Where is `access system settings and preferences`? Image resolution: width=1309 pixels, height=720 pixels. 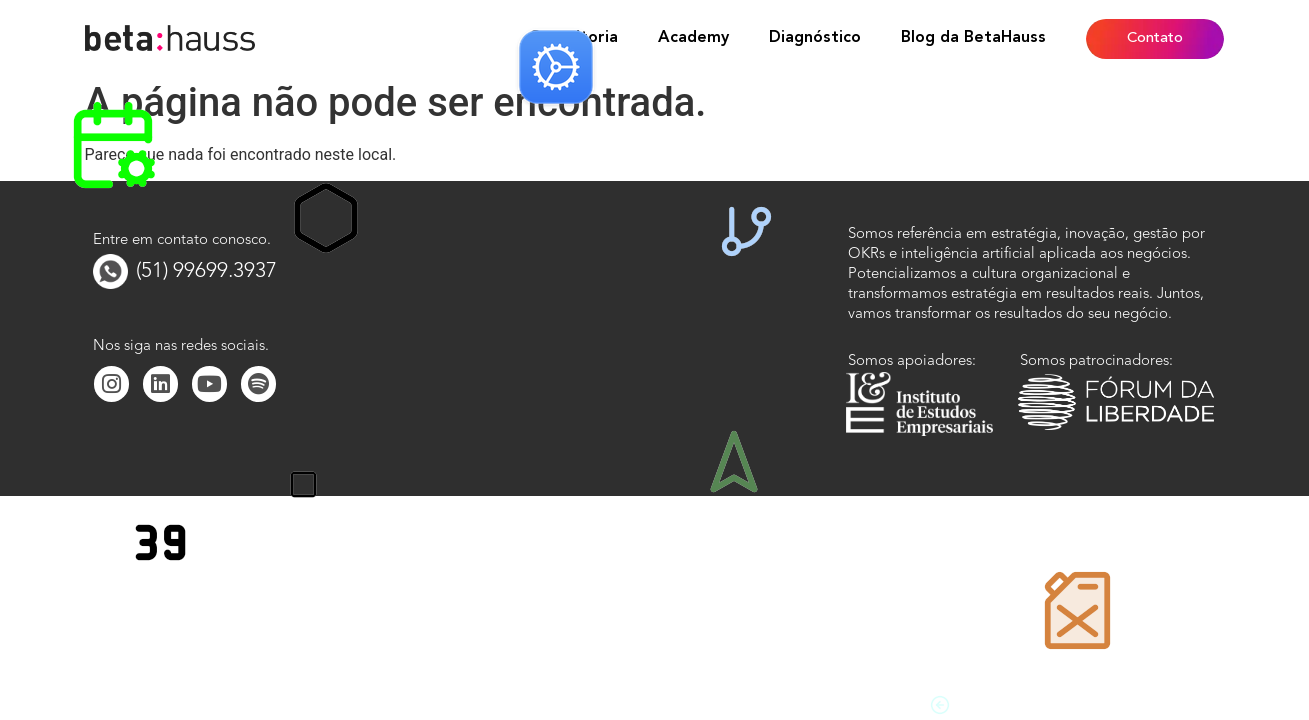
access system settings and preferences is located at coordinates (556, 67).